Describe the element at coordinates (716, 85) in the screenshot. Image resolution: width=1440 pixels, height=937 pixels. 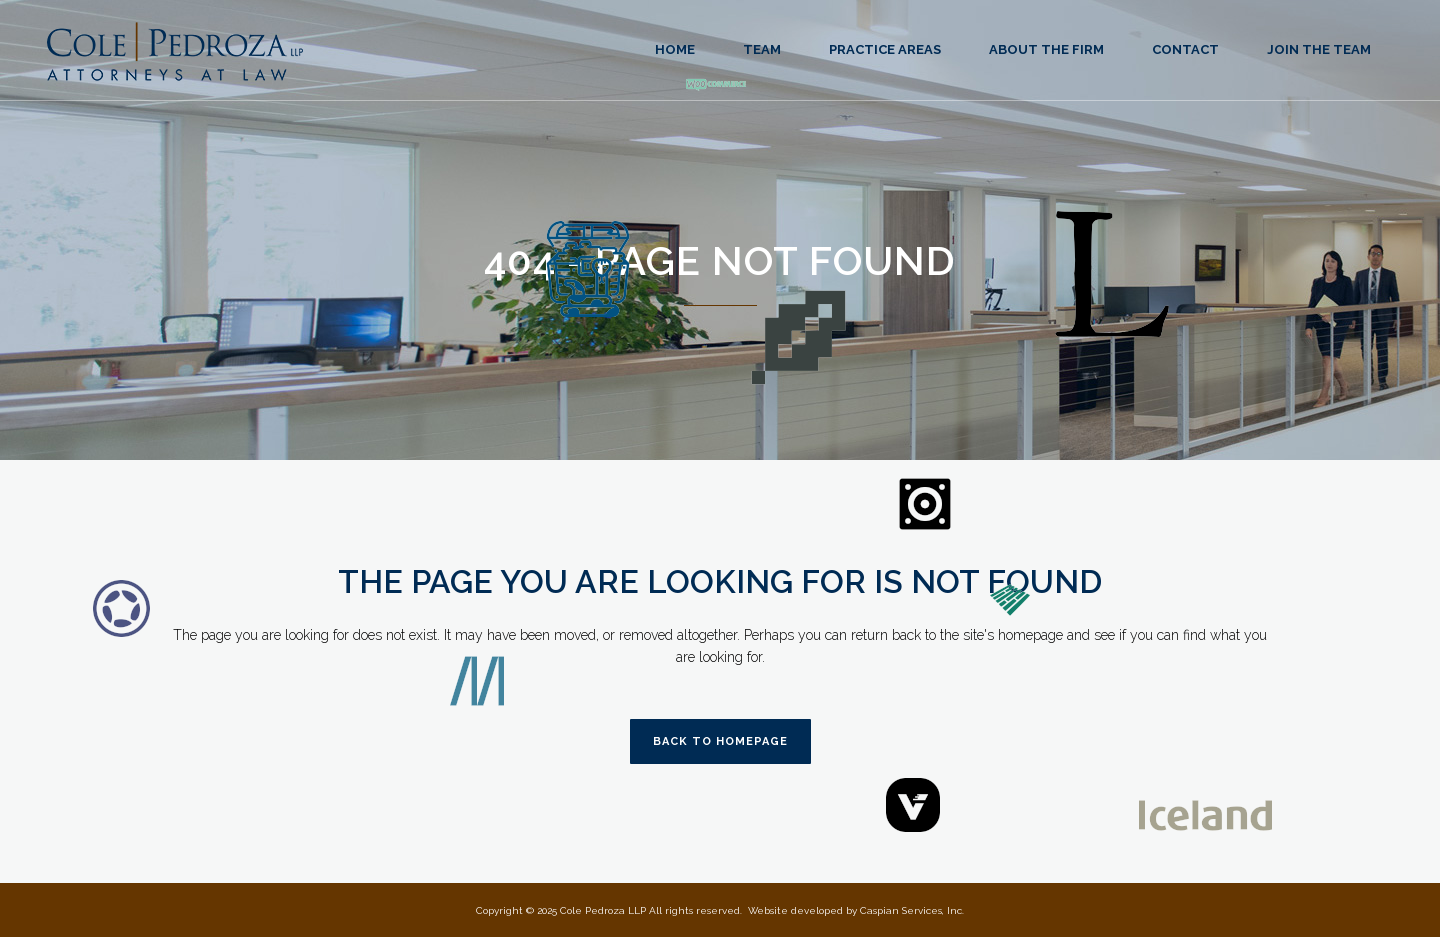
I see `access woocommerce store settings` at that location.